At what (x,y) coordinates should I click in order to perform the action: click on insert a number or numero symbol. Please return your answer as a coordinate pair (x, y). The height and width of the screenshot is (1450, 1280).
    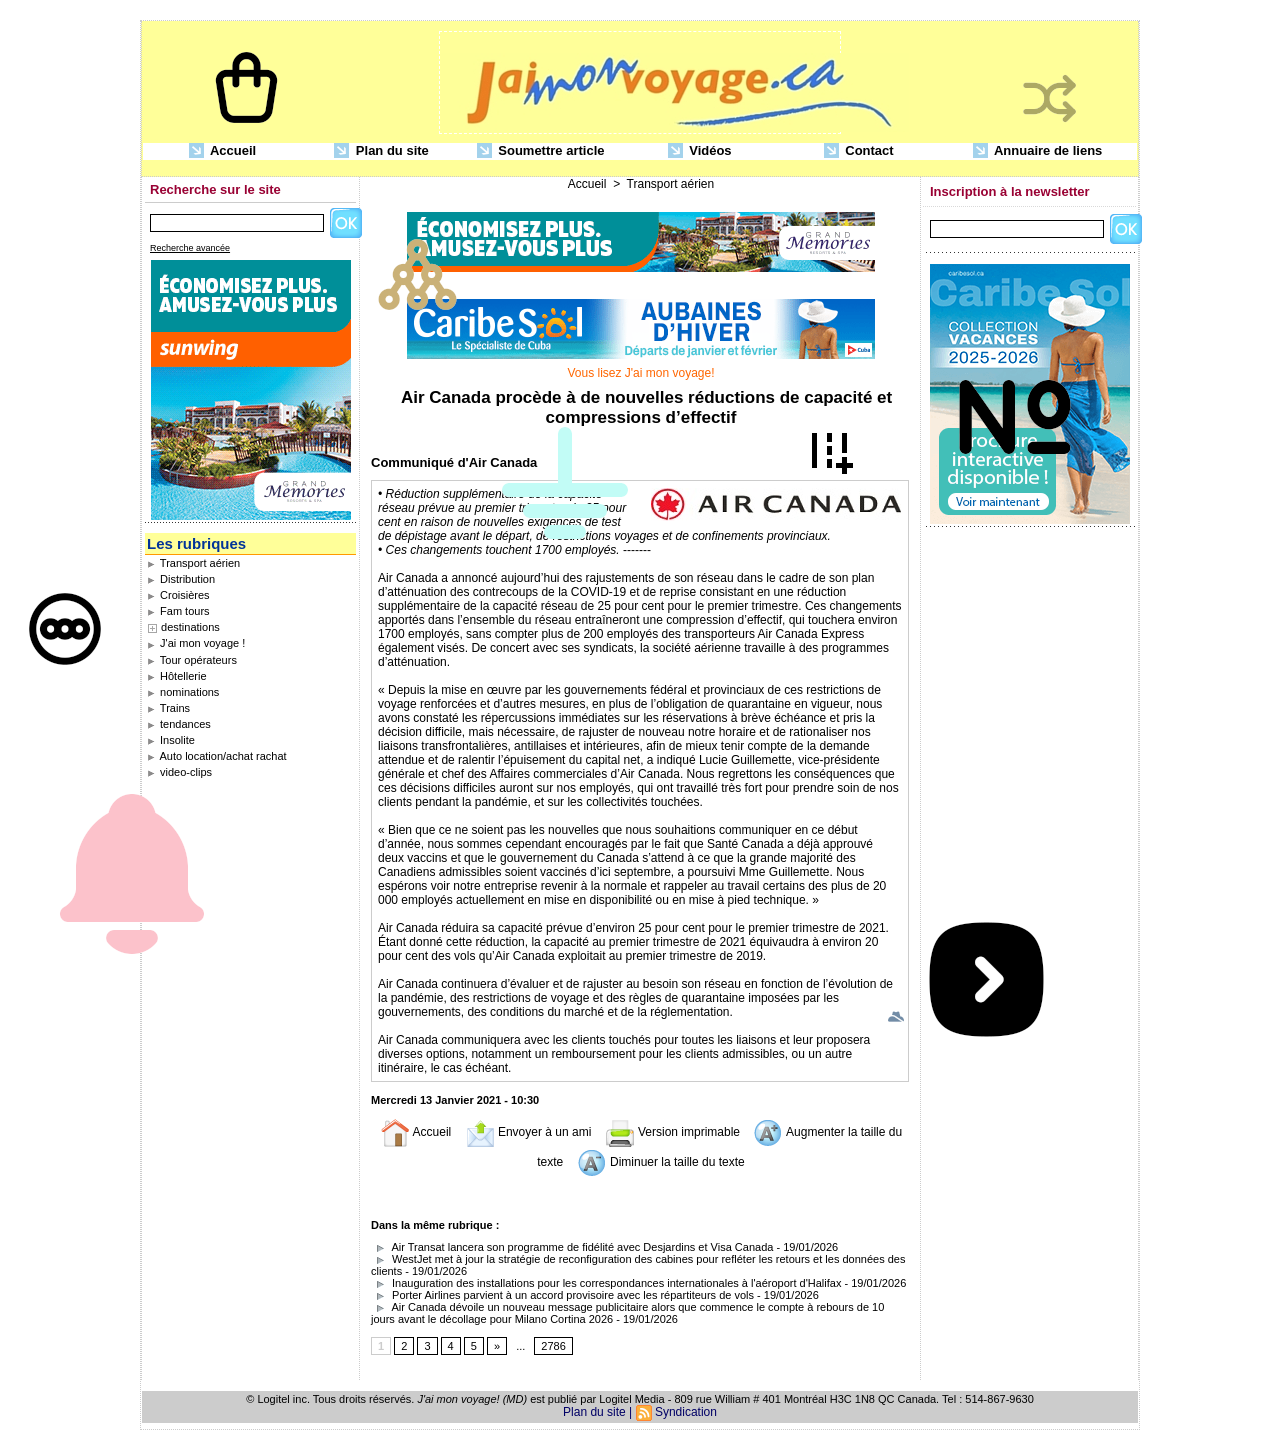
    Looking at the image, I should click on (1015, 417).